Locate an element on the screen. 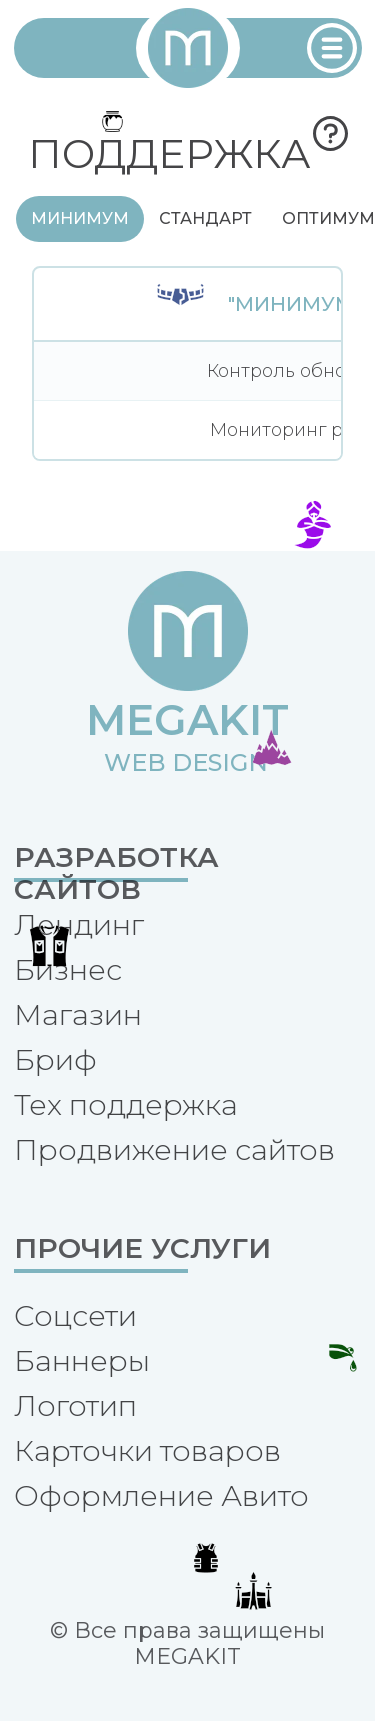  indicates moisture or humidity level is located at coordinates (343, 1358).